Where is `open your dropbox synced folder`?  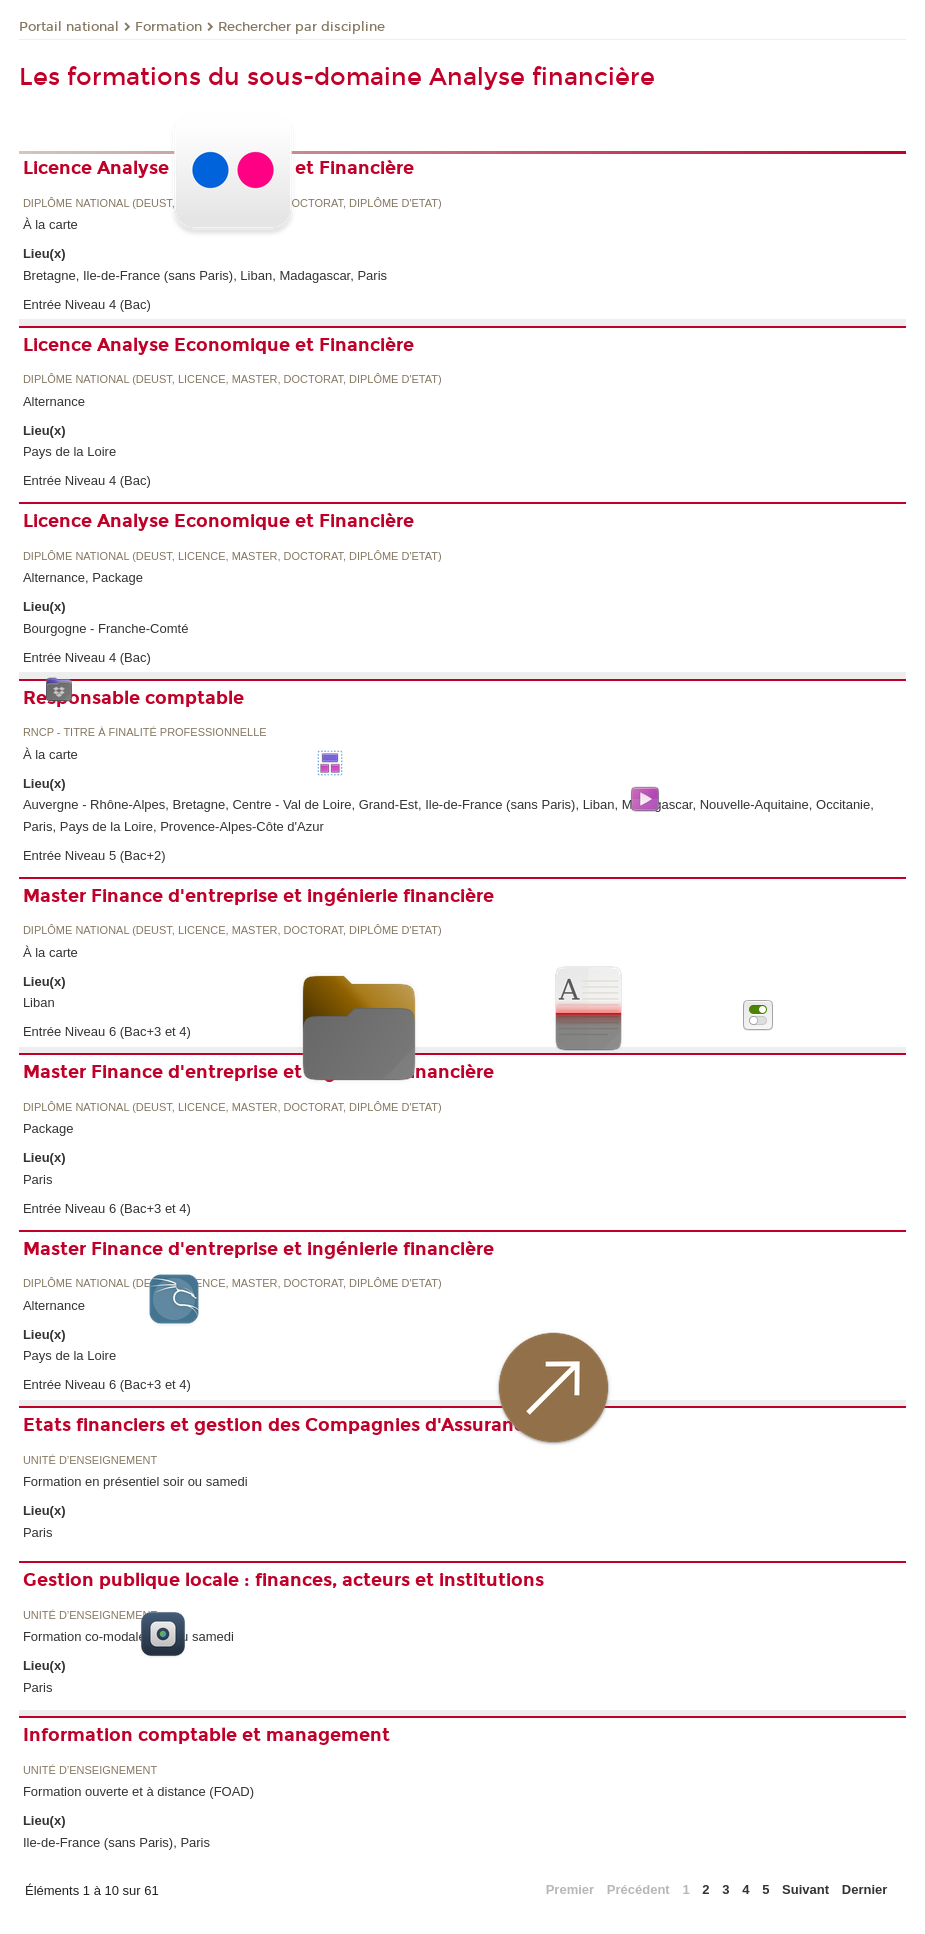 open your dropbox synced folder is located at coordinates (59, 689).